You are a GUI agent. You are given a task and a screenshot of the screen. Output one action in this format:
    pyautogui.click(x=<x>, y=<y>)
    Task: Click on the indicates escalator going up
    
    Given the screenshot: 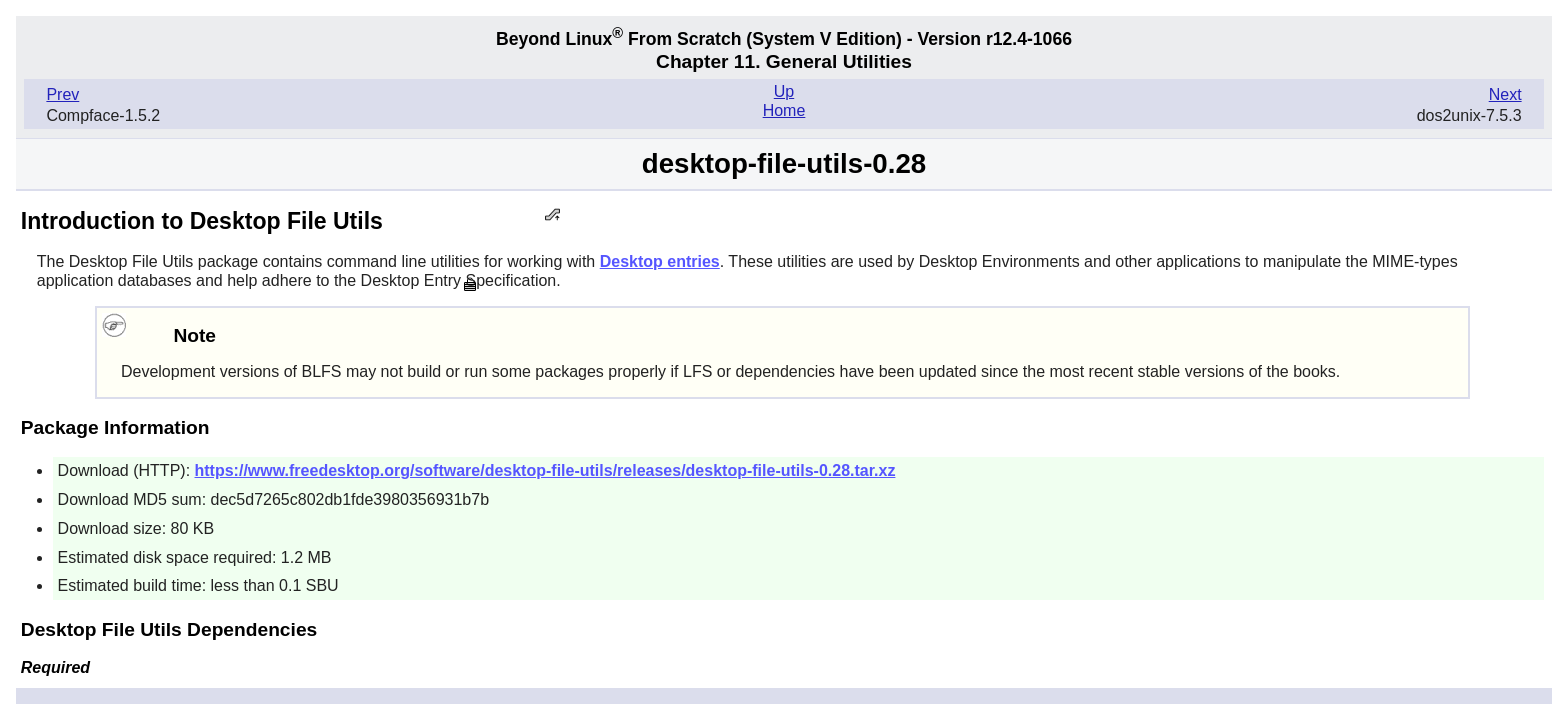 What is the action you would take?
    pyautogui.click(x=552, y=214)
    